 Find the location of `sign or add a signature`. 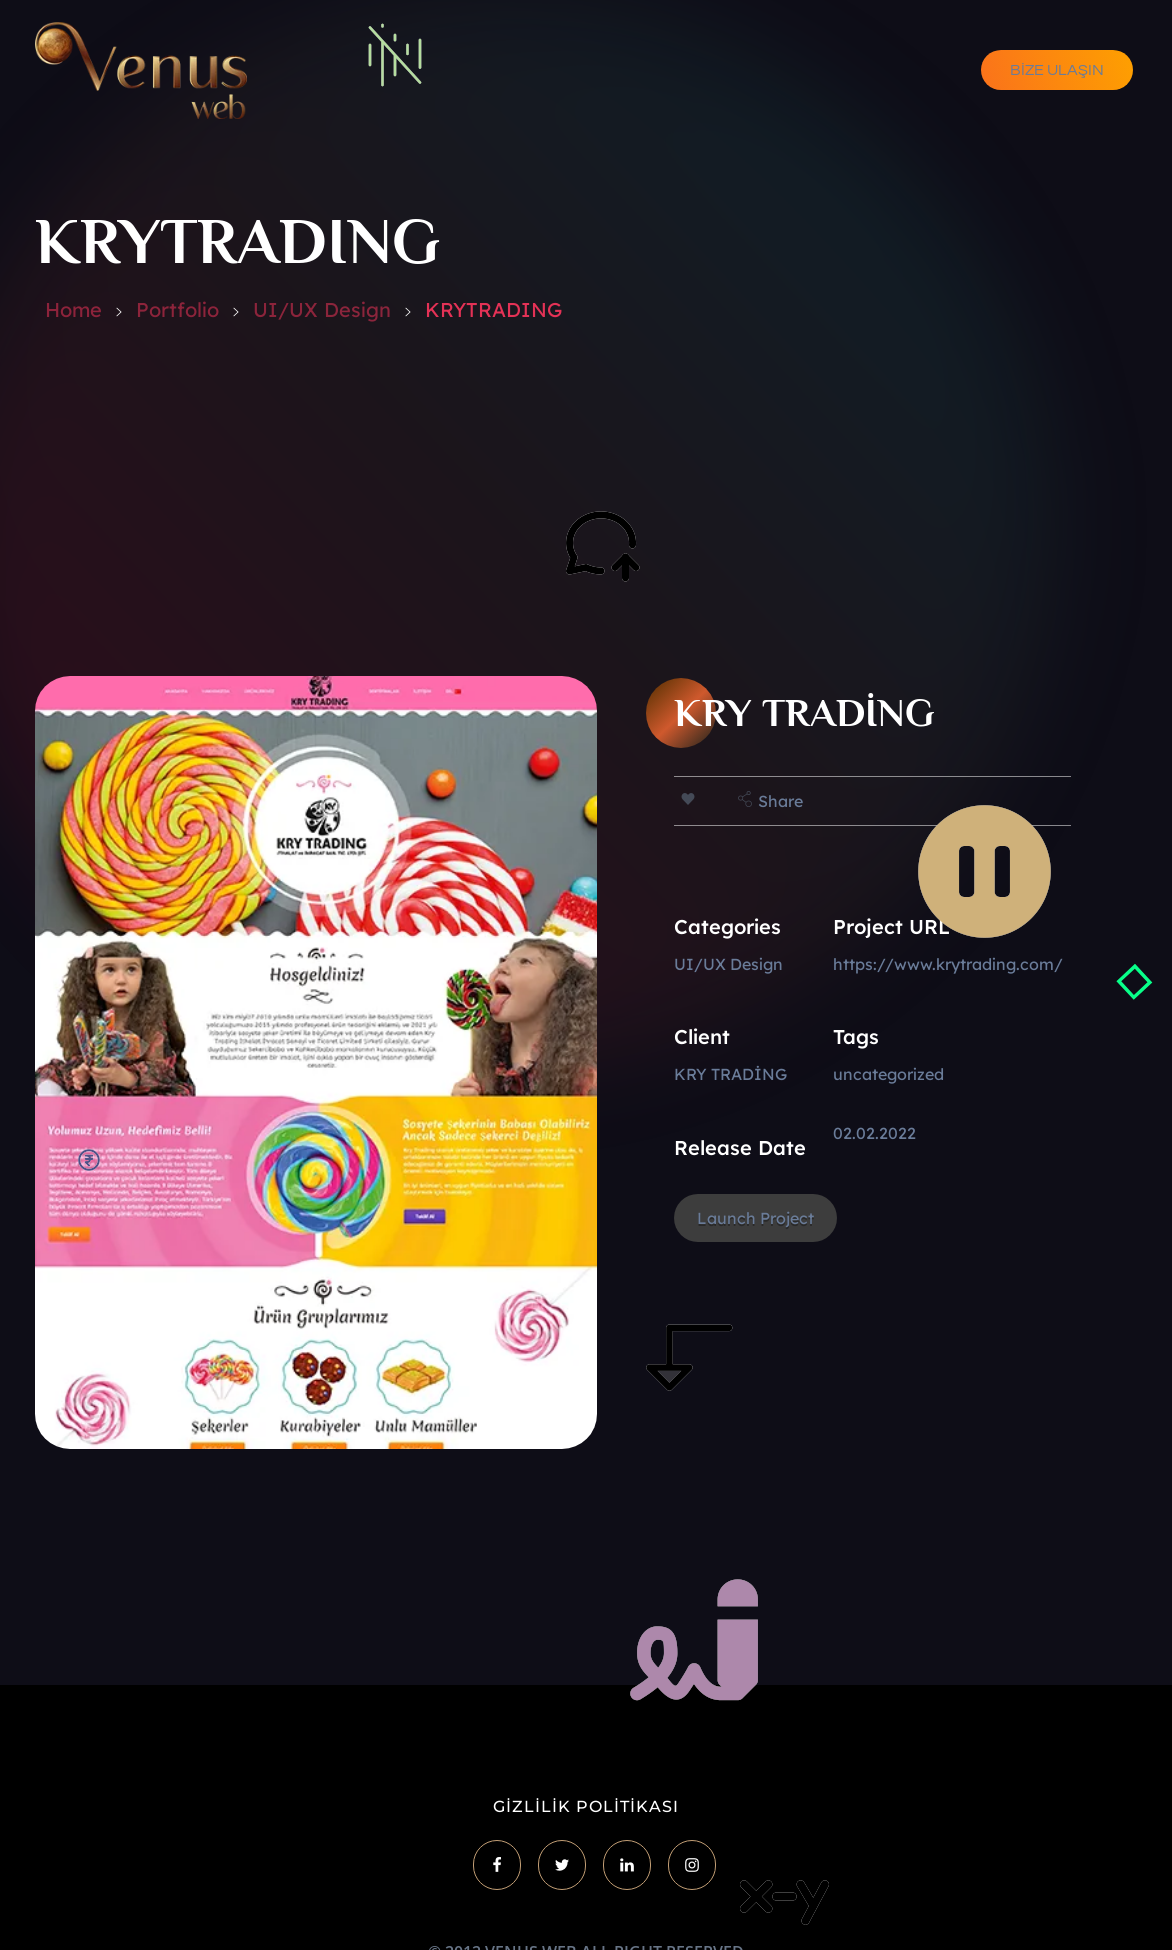

sign or add a signature is located at coordinates (697, 1646).